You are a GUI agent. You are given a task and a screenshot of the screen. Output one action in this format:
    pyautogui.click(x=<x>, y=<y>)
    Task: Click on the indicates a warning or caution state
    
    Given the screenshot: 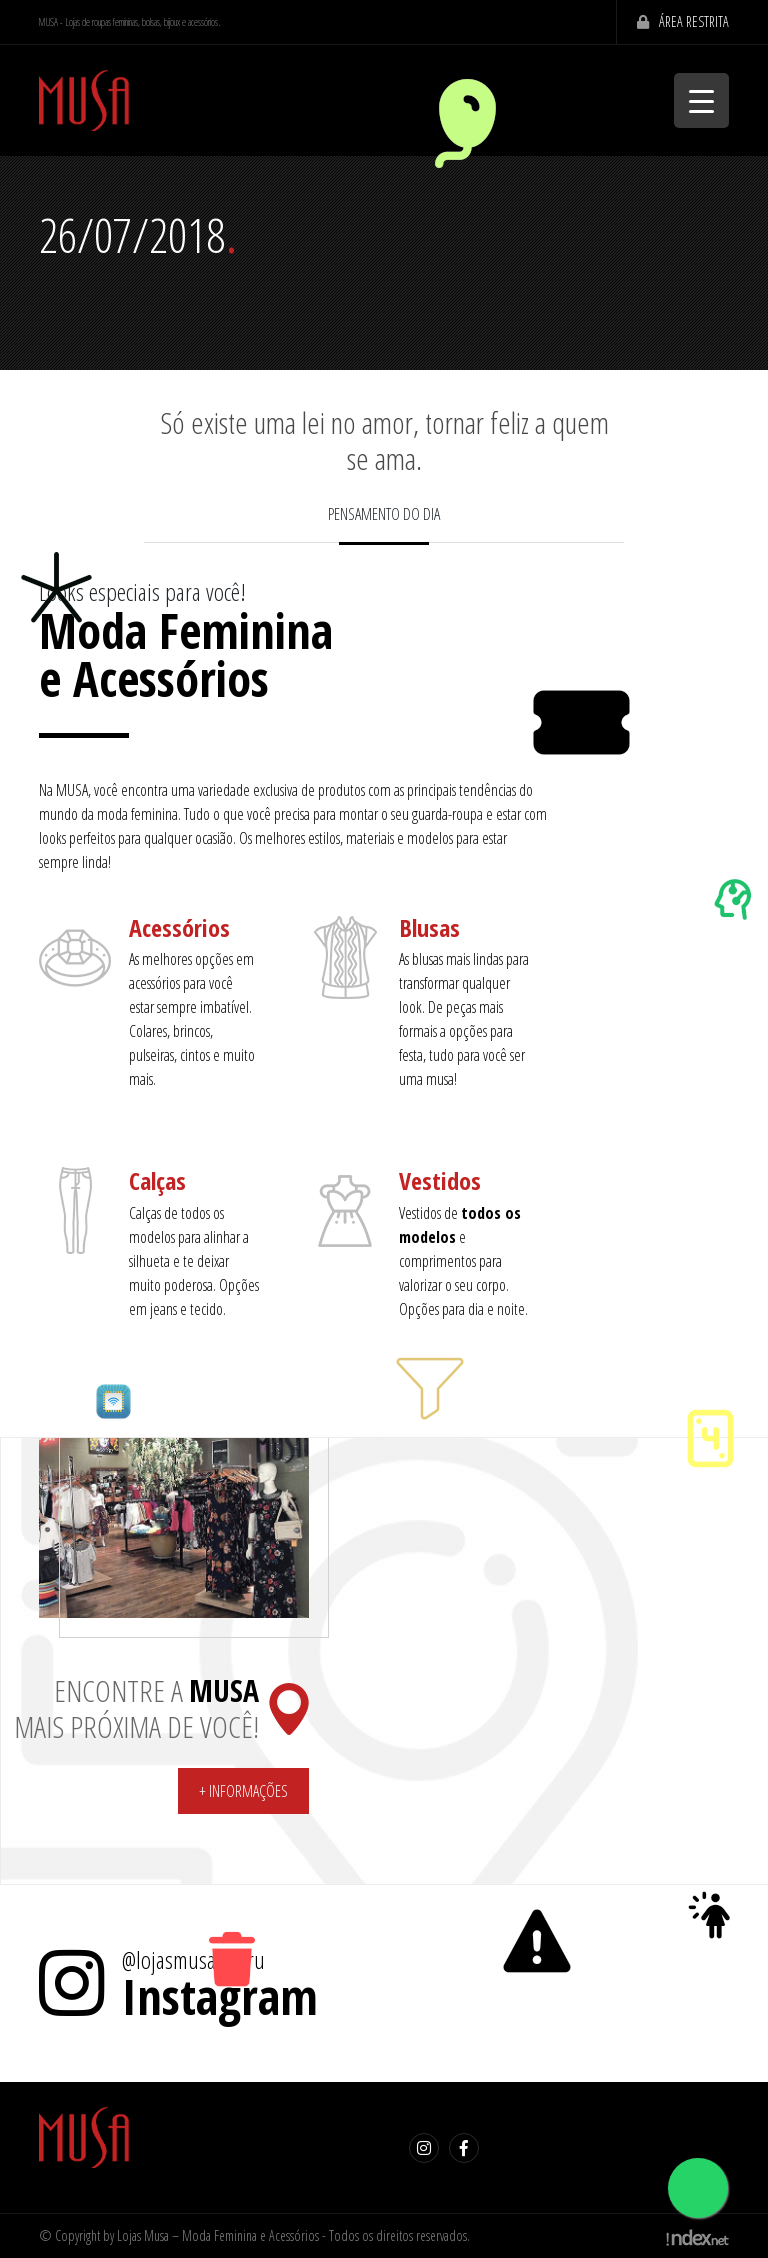 What is the action you would take?
    pyautogui.click(x=537, y=1943)
    